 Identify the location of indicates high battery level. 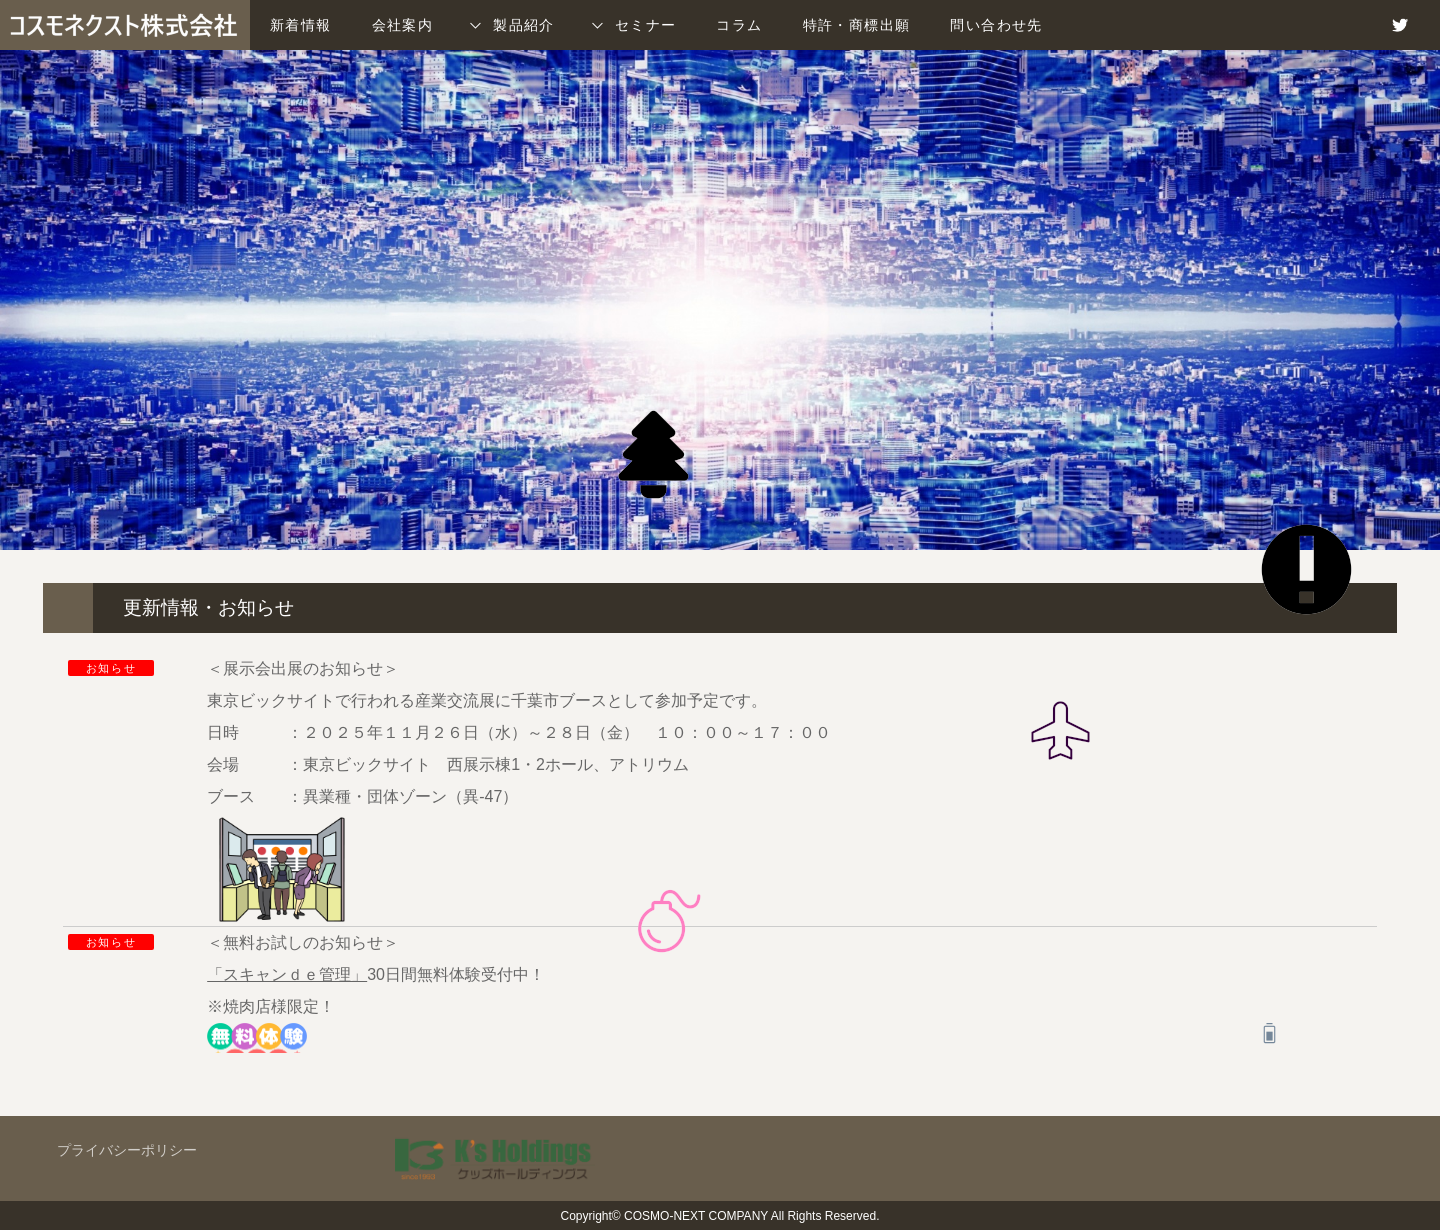
(1269, 1033).